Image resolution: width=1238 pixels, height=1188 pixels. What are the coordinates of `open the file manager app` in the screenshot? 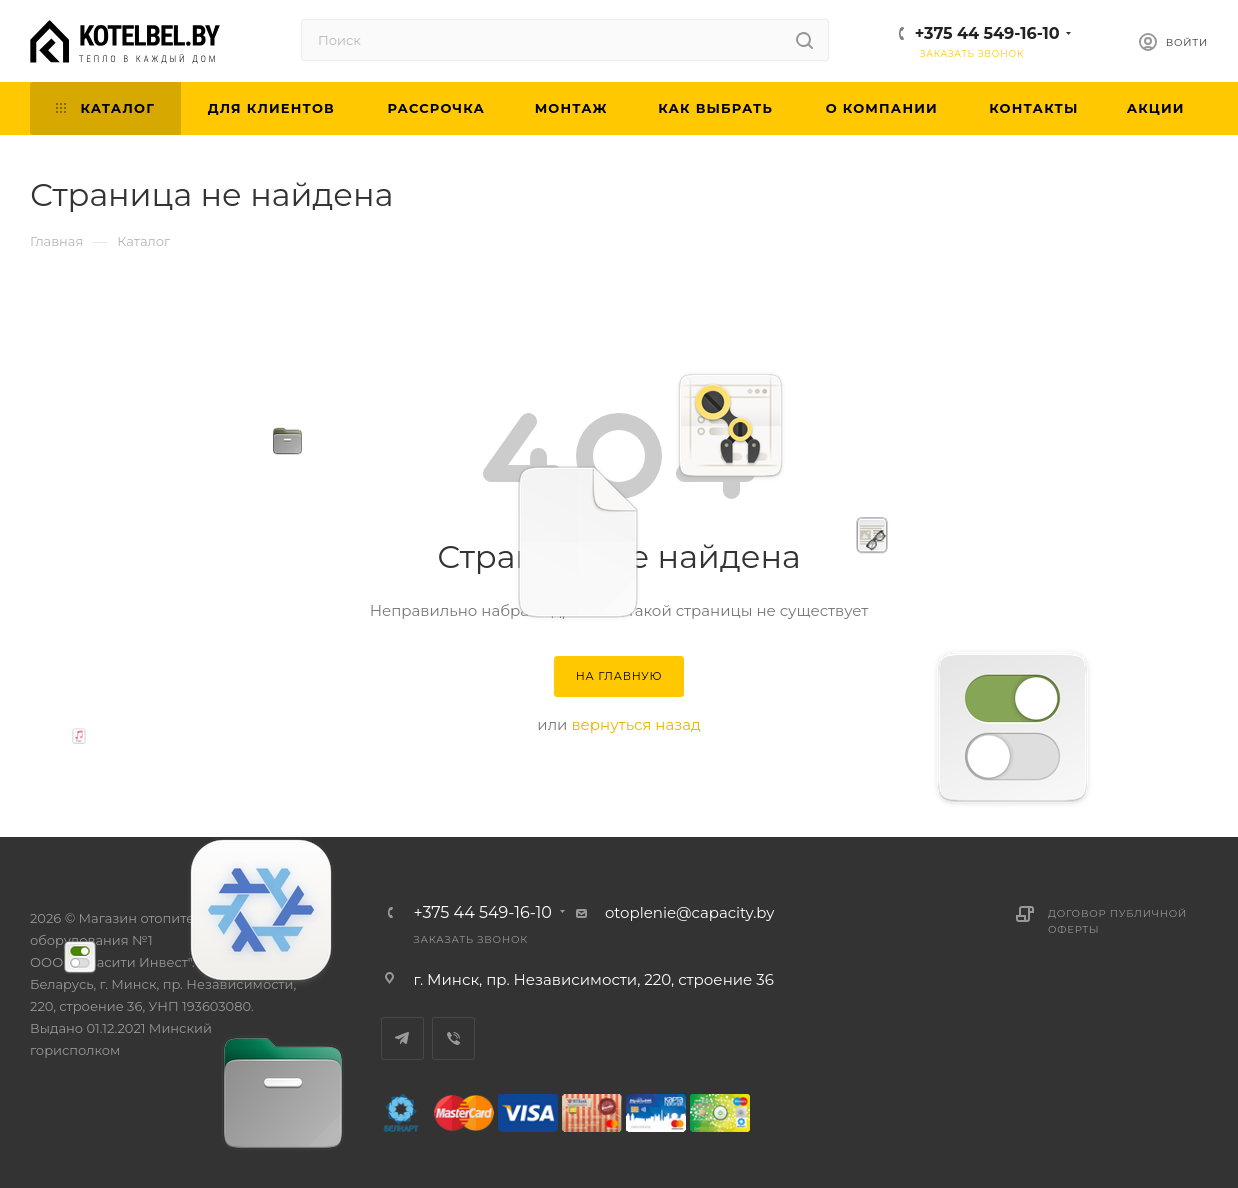 It's located at (283, 1093).